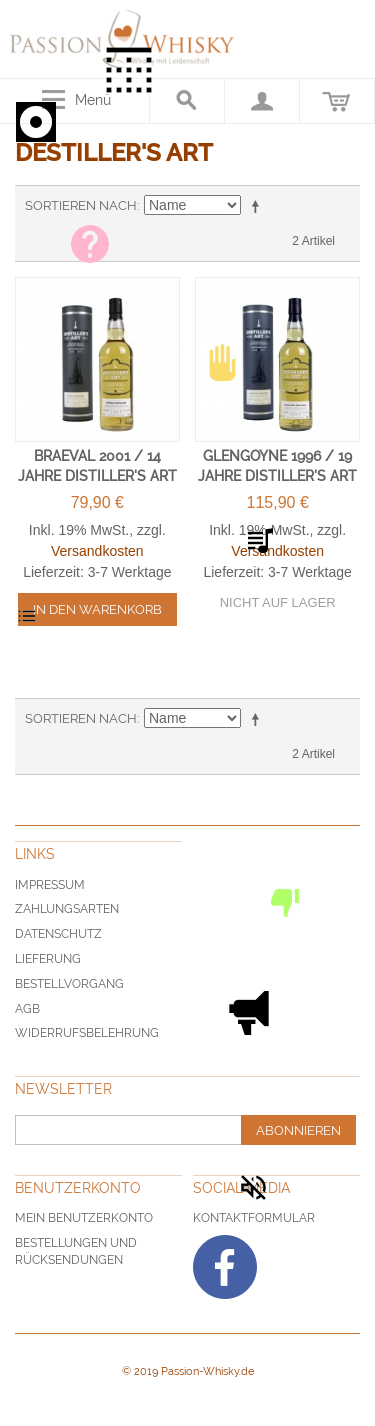 The width and height of the screenshot is (375, 1426). I want to click on mute audio or sound, so click(253, 1187).